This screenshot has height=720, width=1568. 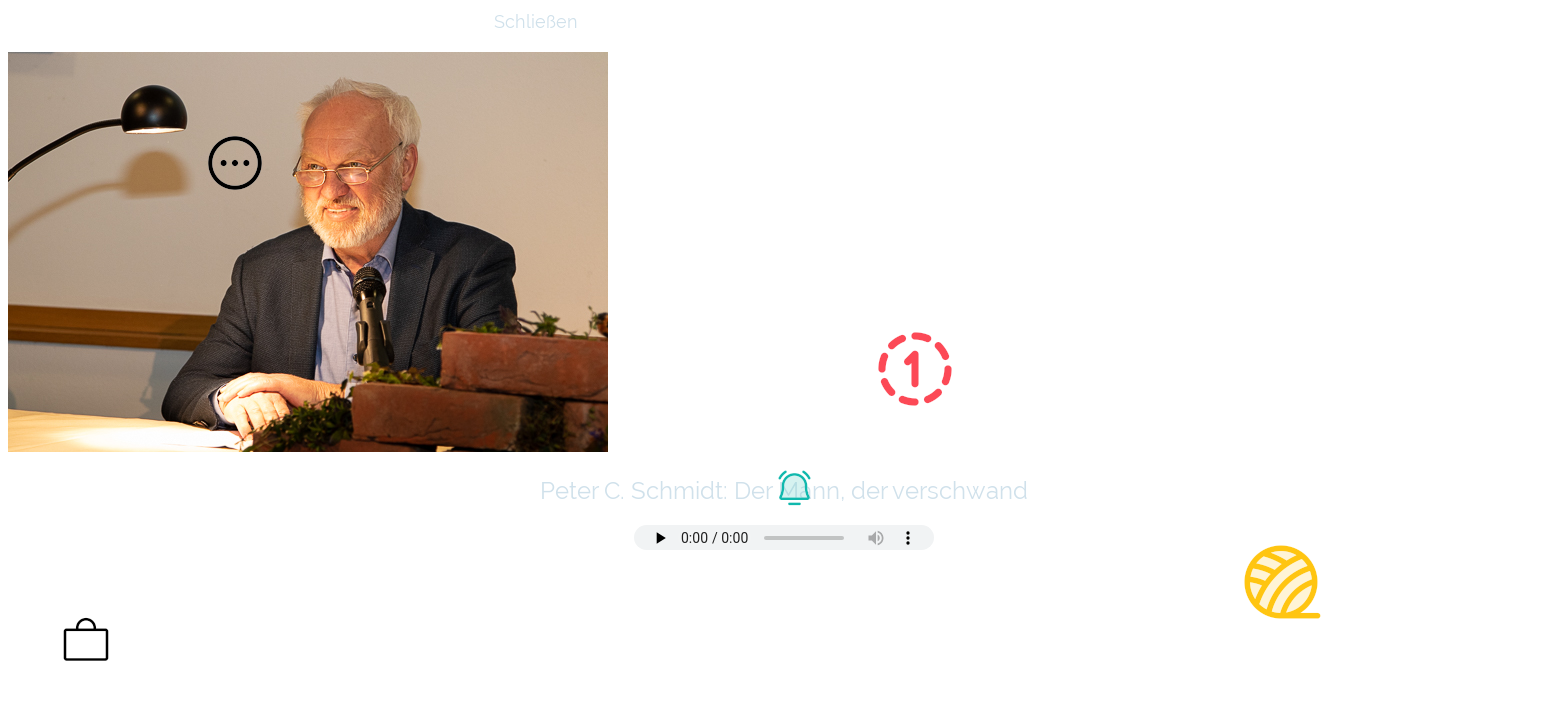 What do you see at coordinates (1281, 582) in the screenshot?
I see `craft or knitting-related feature` at bounding box center [1281, 582].